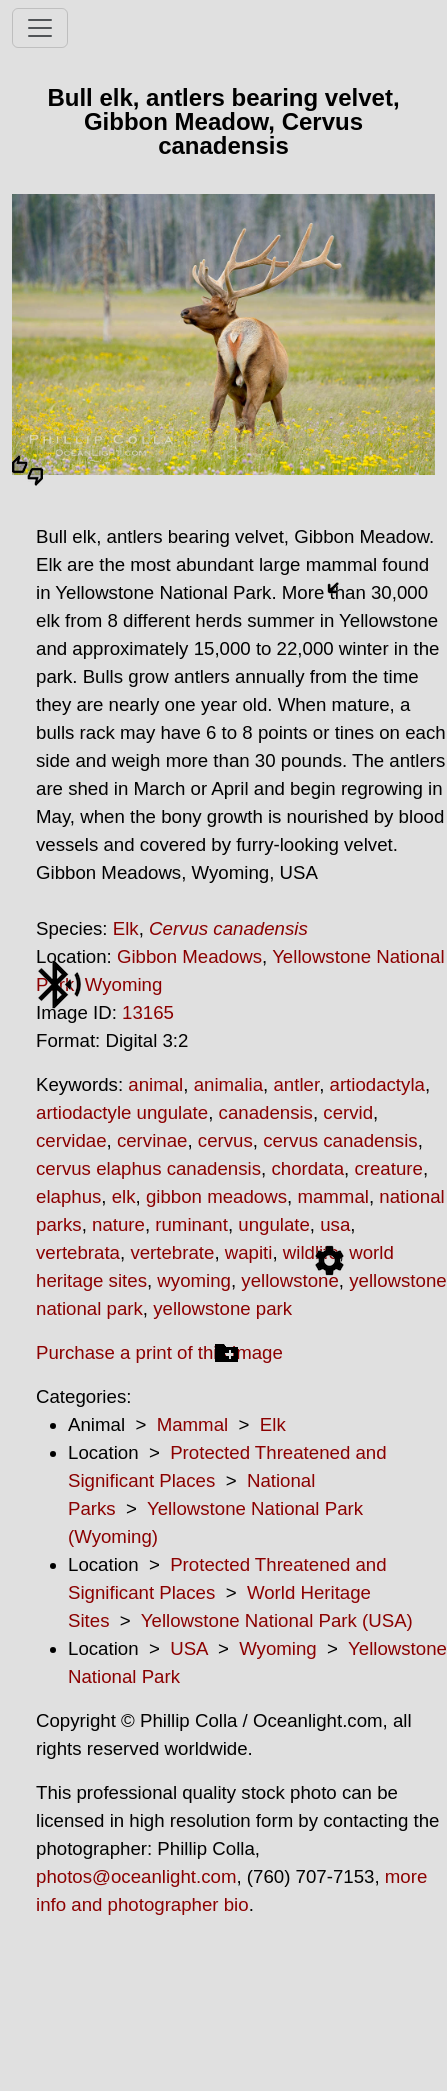  I want to click on create a new folder, so click(226, 1353).